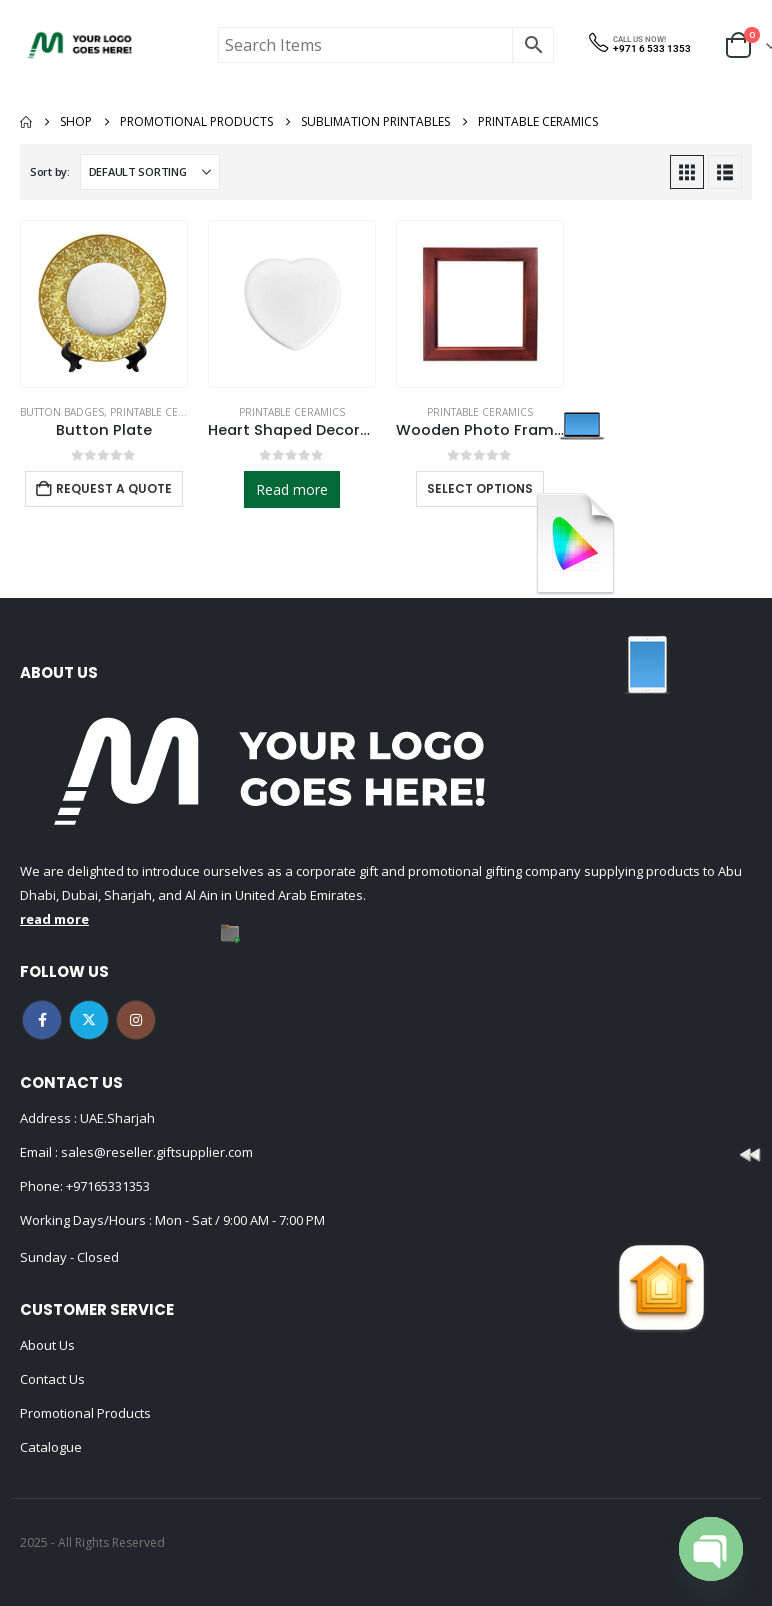  What do you see at coordinates (575, 545) in the screenshot?
I see `color profile document for color management` at bounding box center [575, 545].